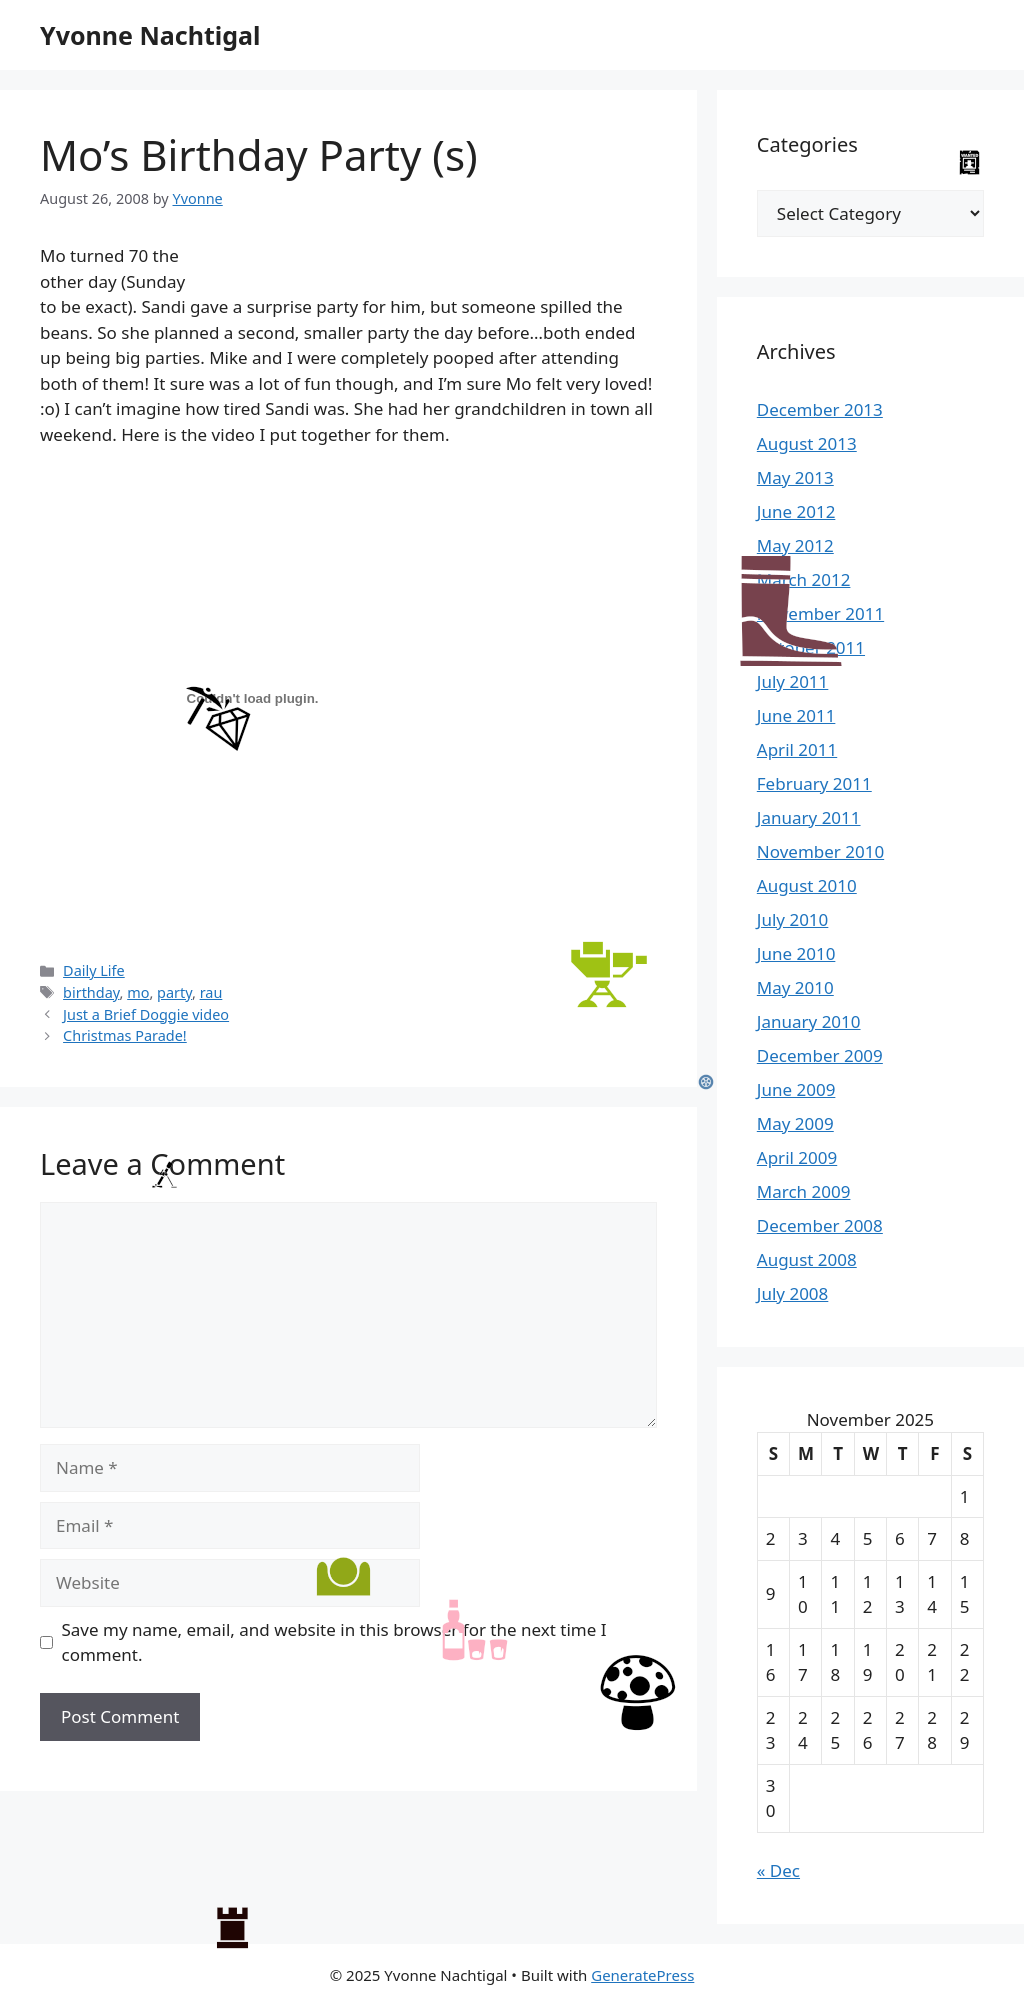  What do you see at coordinates (218, 719) in the screenshot?
I see `indicates hard difficulty or challenge level` at bounding box center [218, 719].